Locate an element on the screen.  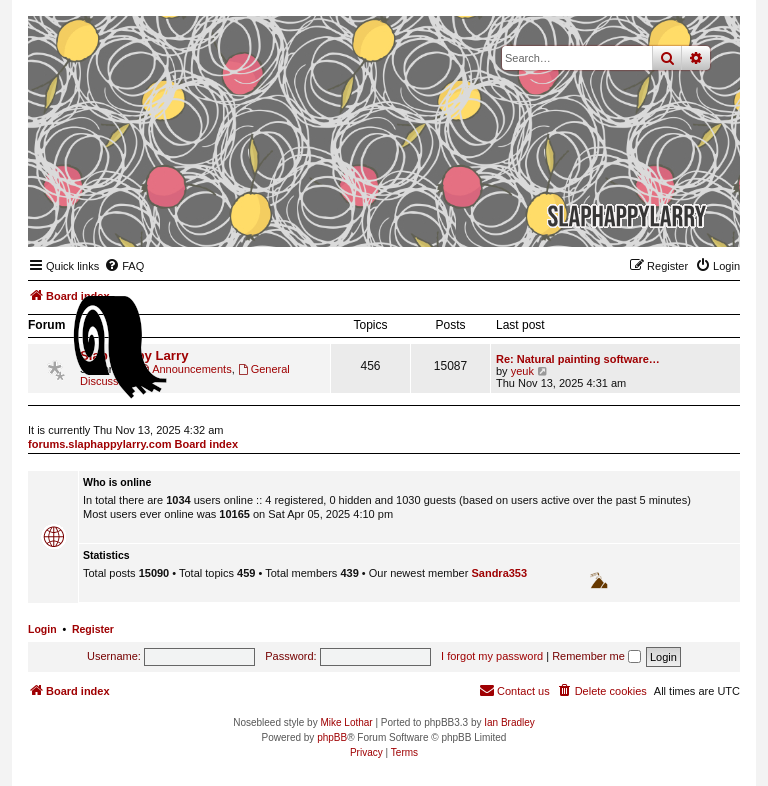
manage resource stockpiles is located at coordinates (599, 580).